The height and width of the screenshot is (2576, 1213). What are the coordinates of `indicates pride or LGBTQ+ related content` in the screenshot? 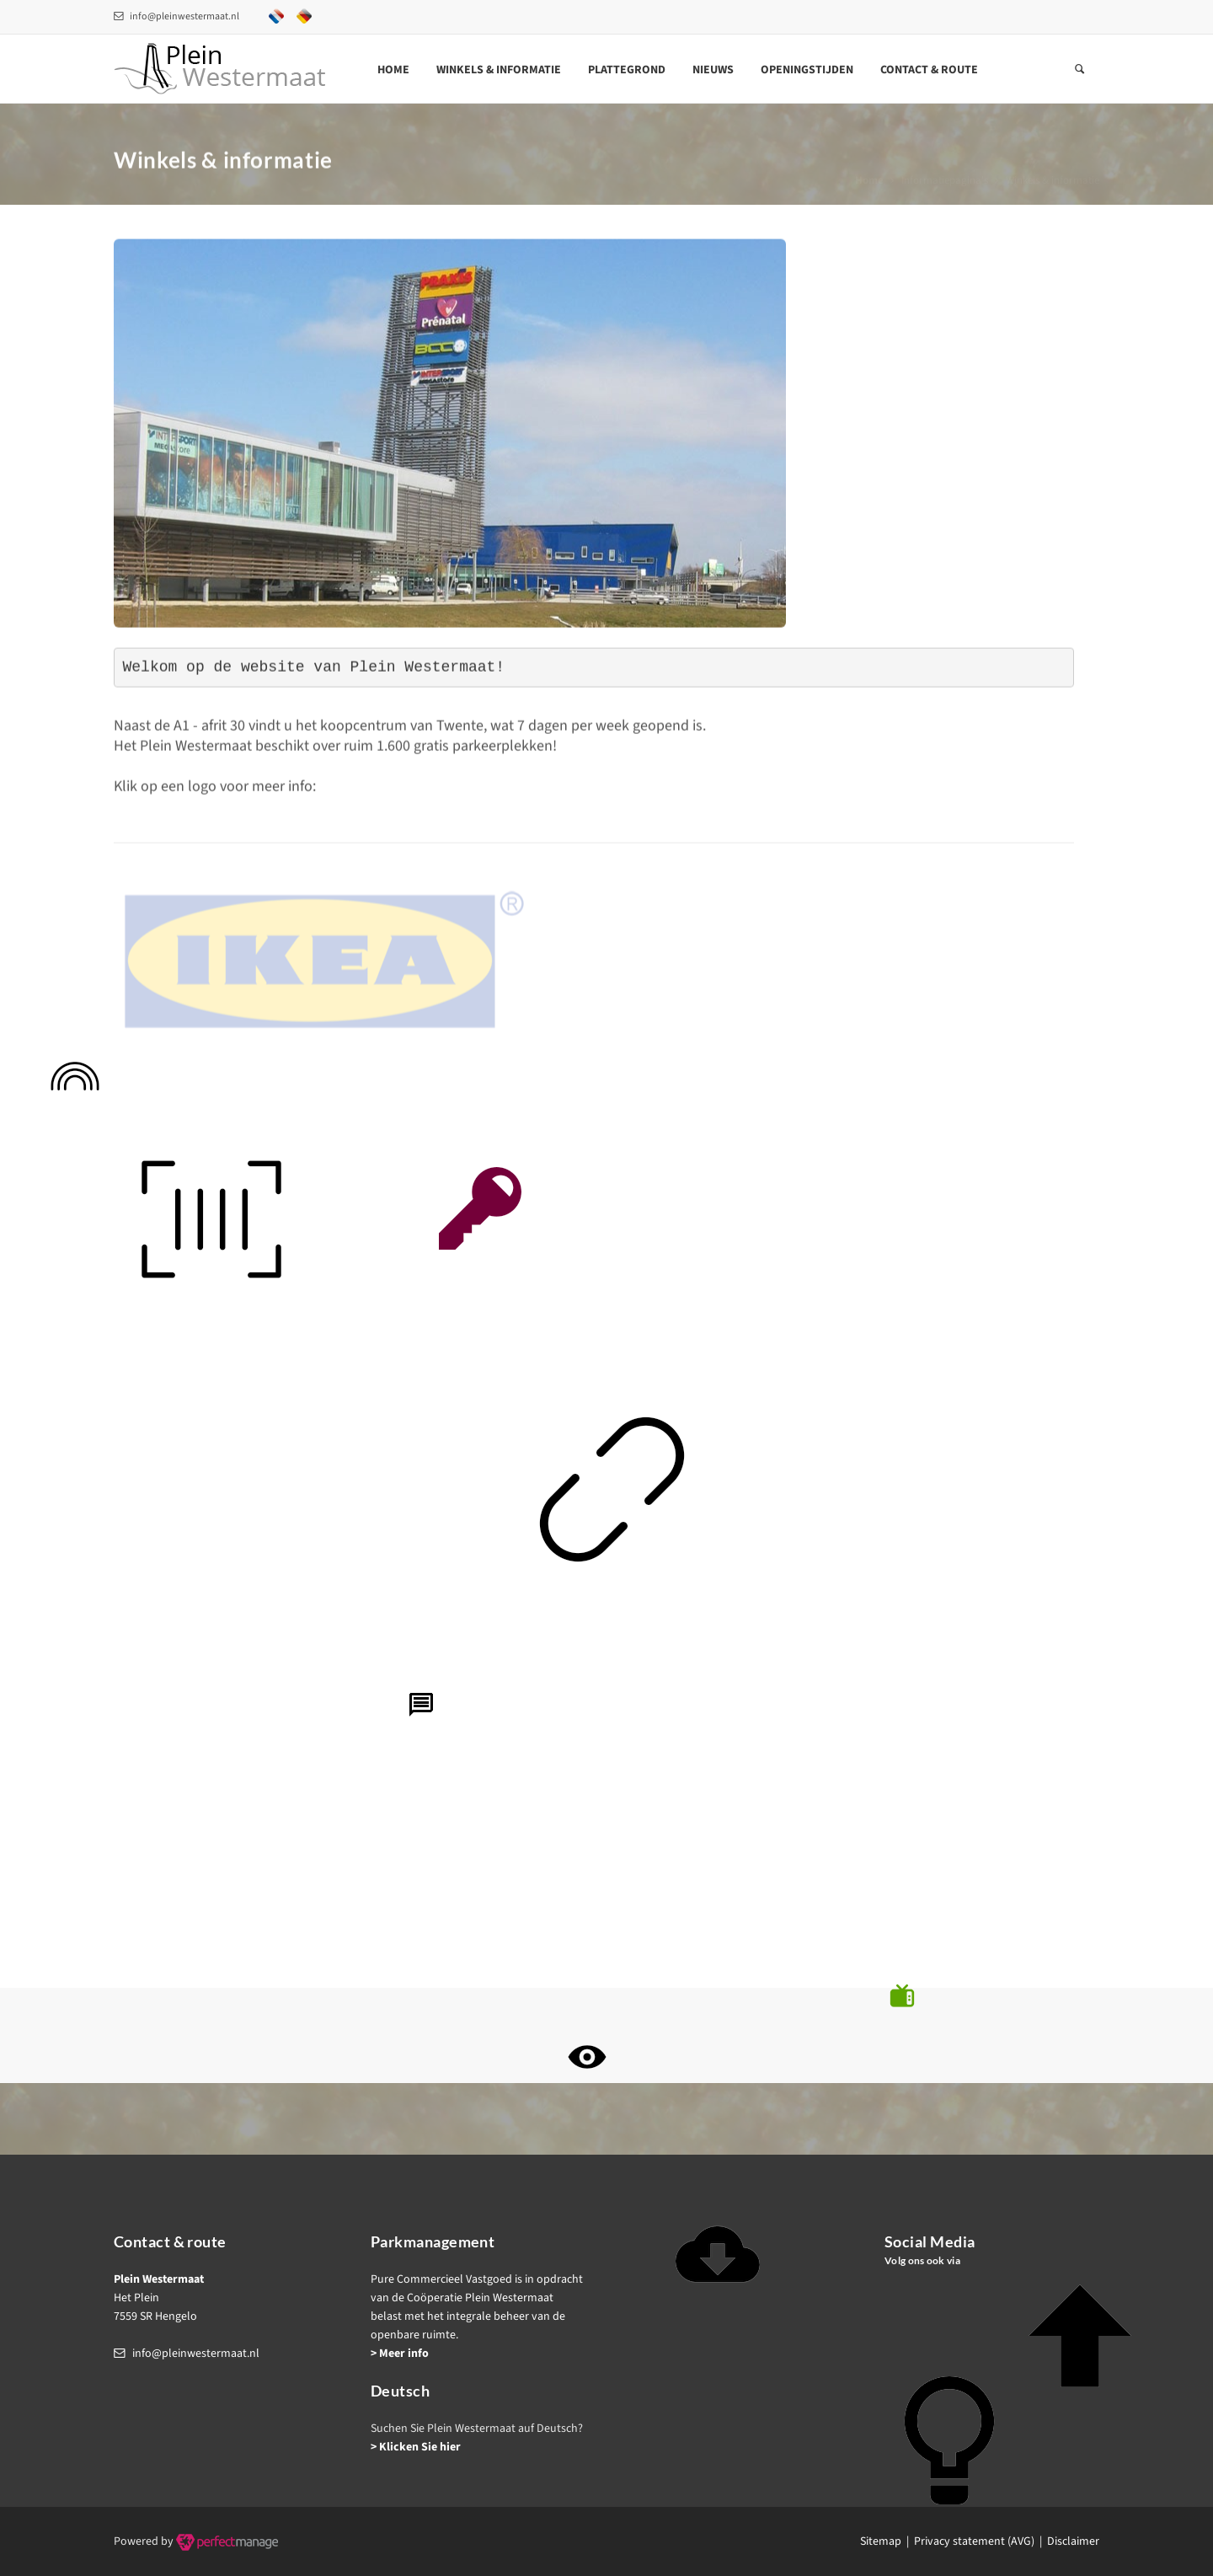 It's located at (75, 1078).